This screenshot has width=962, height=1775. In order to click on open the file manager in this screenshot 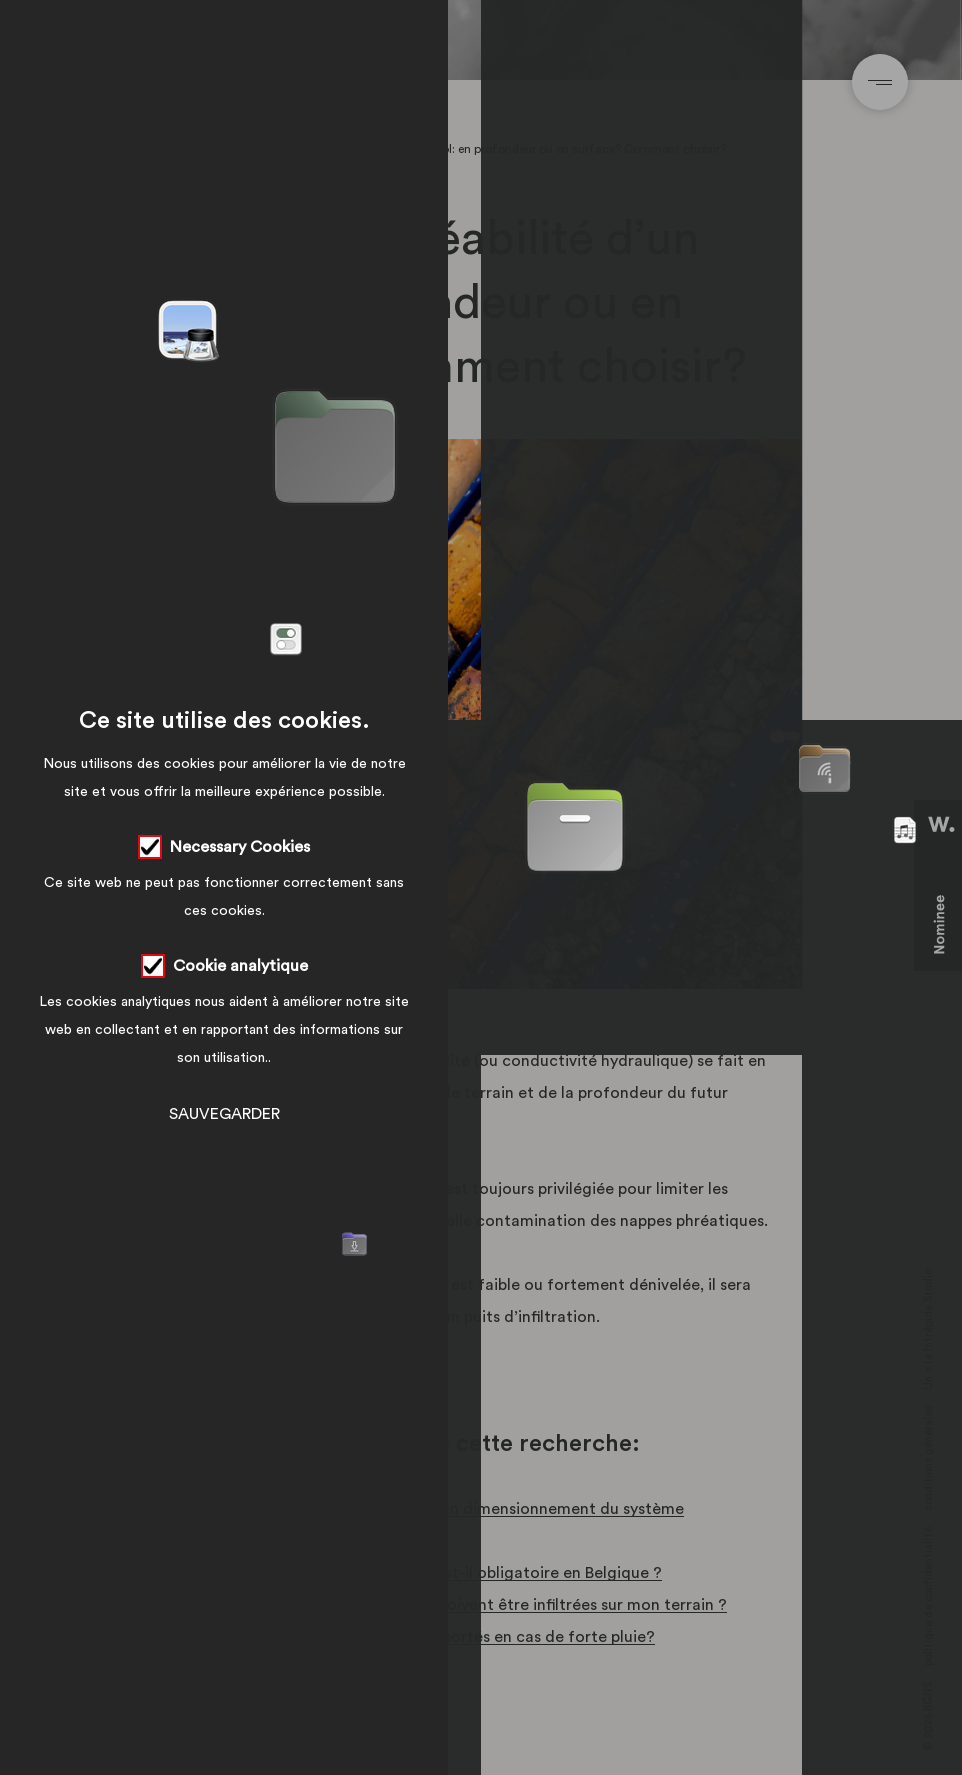, I will do `click(575, 827)`.